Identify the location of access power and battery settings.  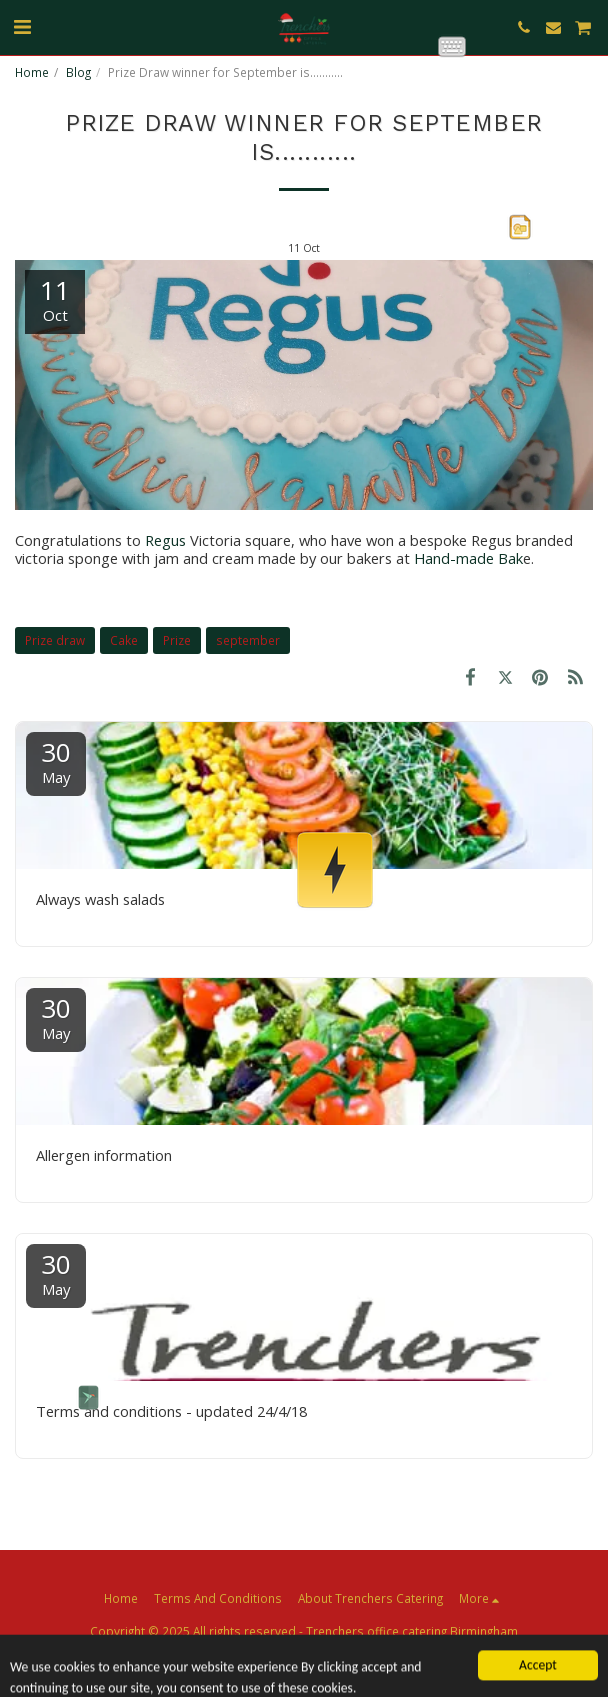
(335, 870).